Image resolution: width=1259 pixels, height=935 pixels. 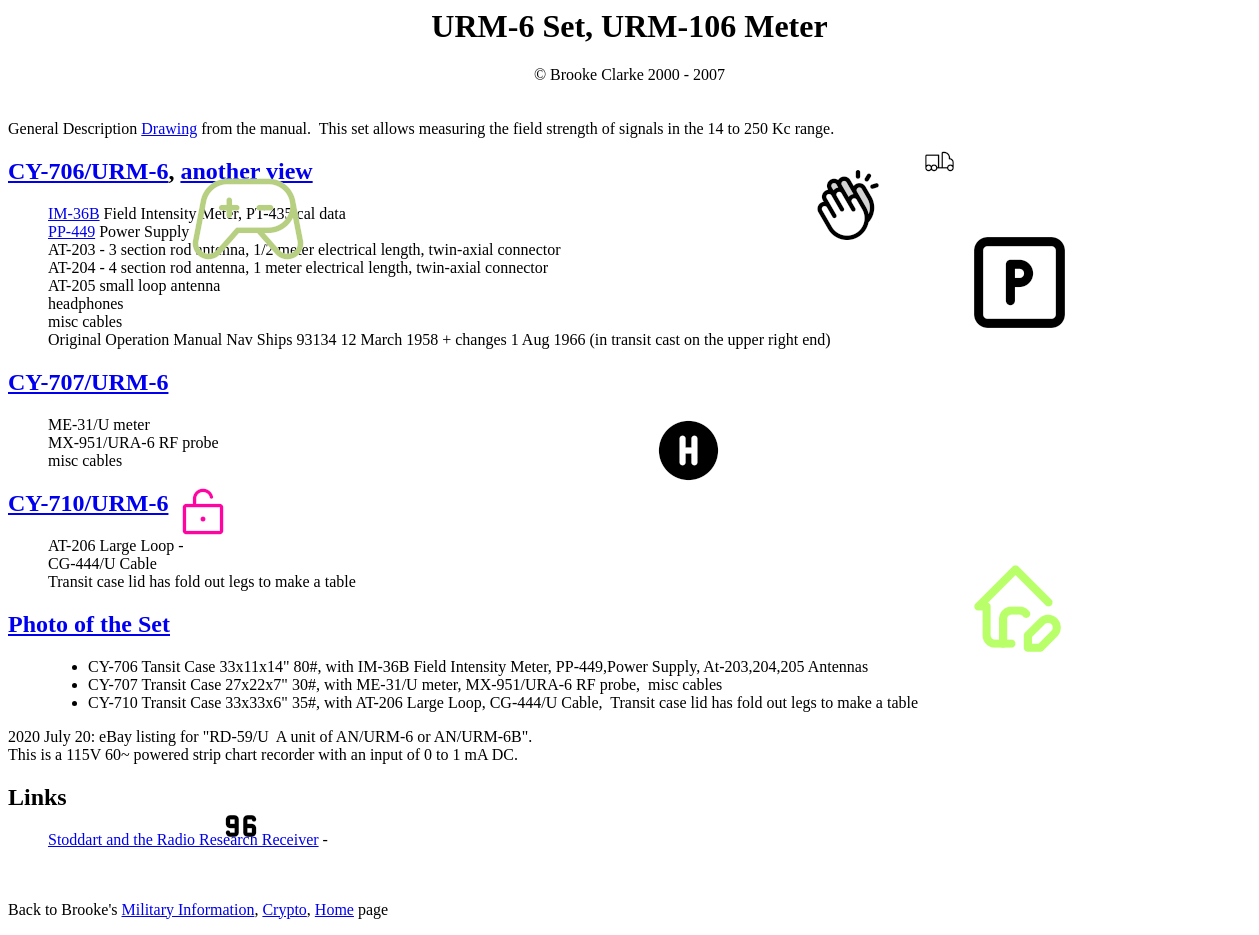 What do you see at coordinates (1019, 282) in the screenshot?
I see `parking location or services` at bounding box center [1019, 282].